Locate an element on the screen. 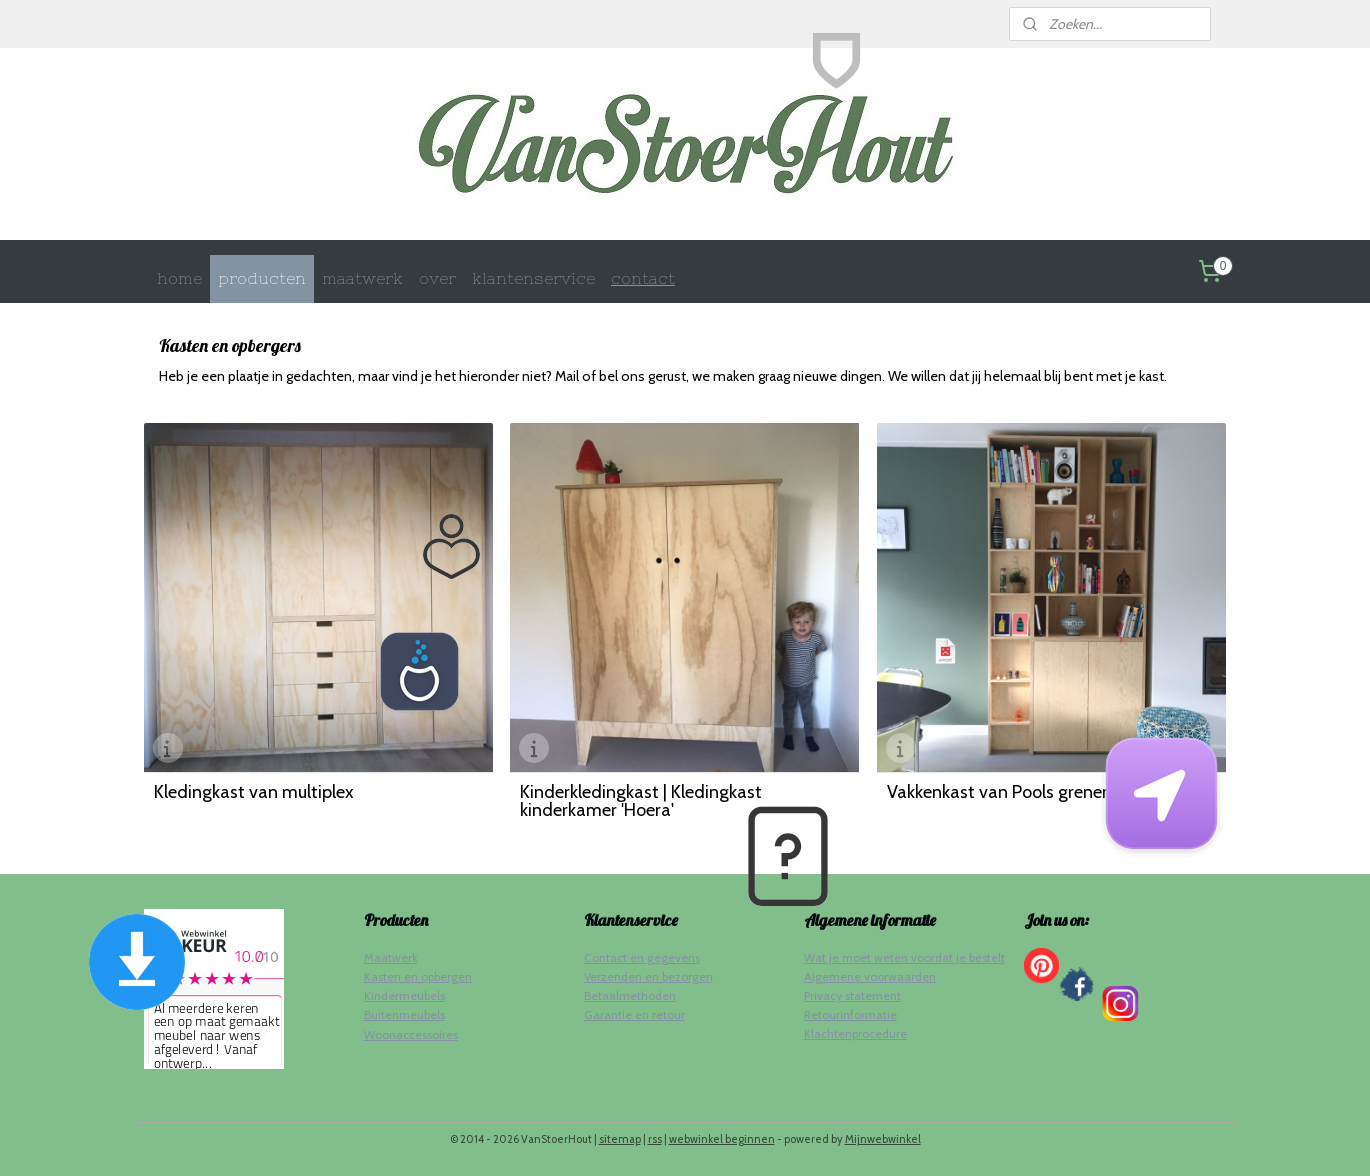 The width and height of the screenshot is (1370, 1176). access help documentation is located at coordinates (788, 853).